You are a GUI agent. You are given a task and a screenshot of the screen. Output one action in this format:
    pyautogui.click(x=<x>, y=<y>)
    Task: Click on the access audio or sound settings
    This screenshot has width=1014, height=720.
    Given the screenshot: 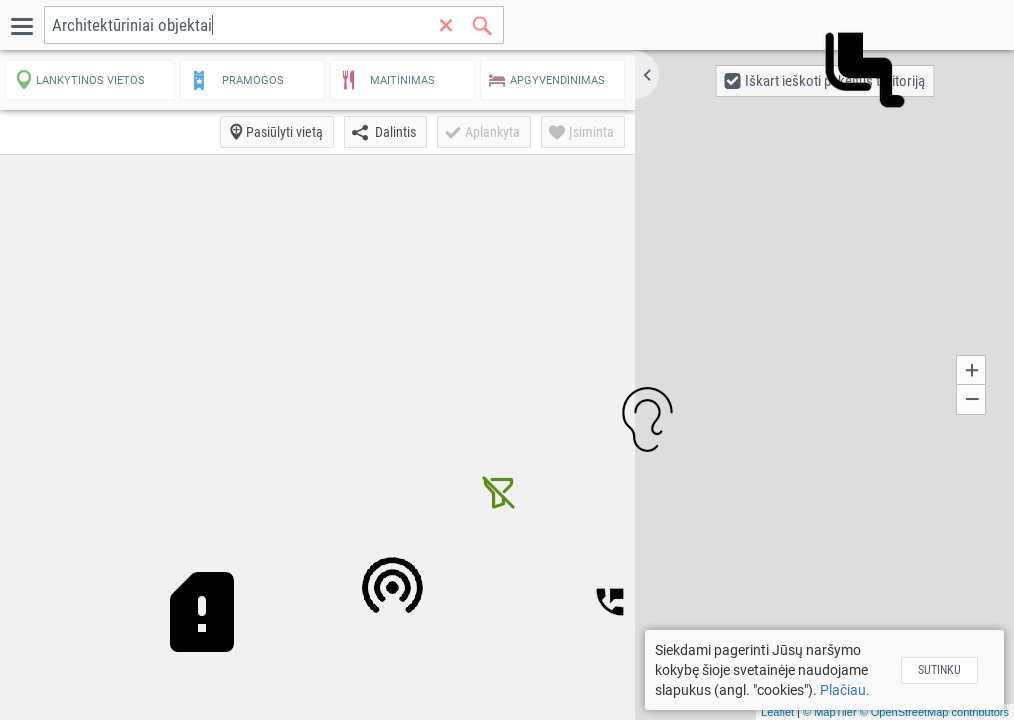 What is the action you would take?
    pyautogui.click(x=647, y=419)
    